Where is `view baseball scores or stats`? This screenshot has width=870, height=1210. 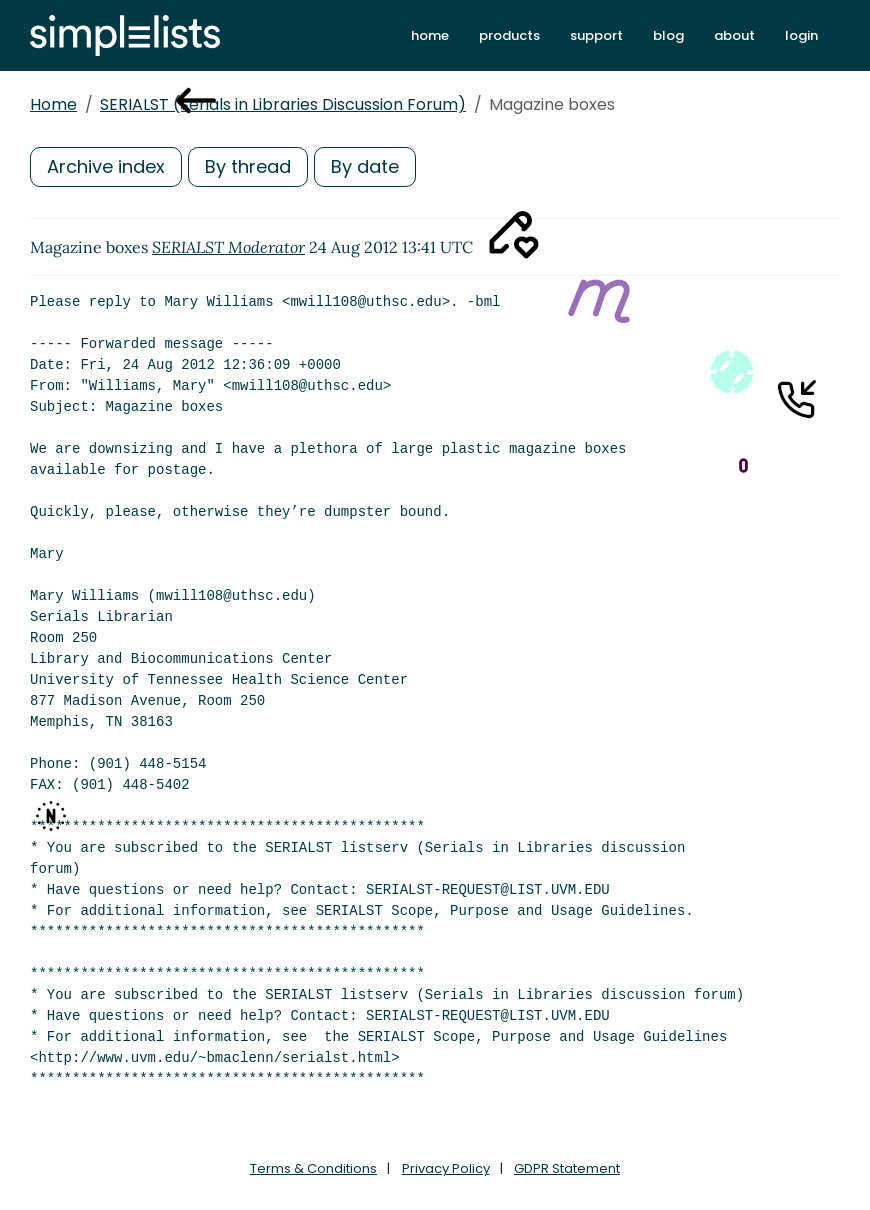
view baseball scores or stats is located at coordinates (732, 372).